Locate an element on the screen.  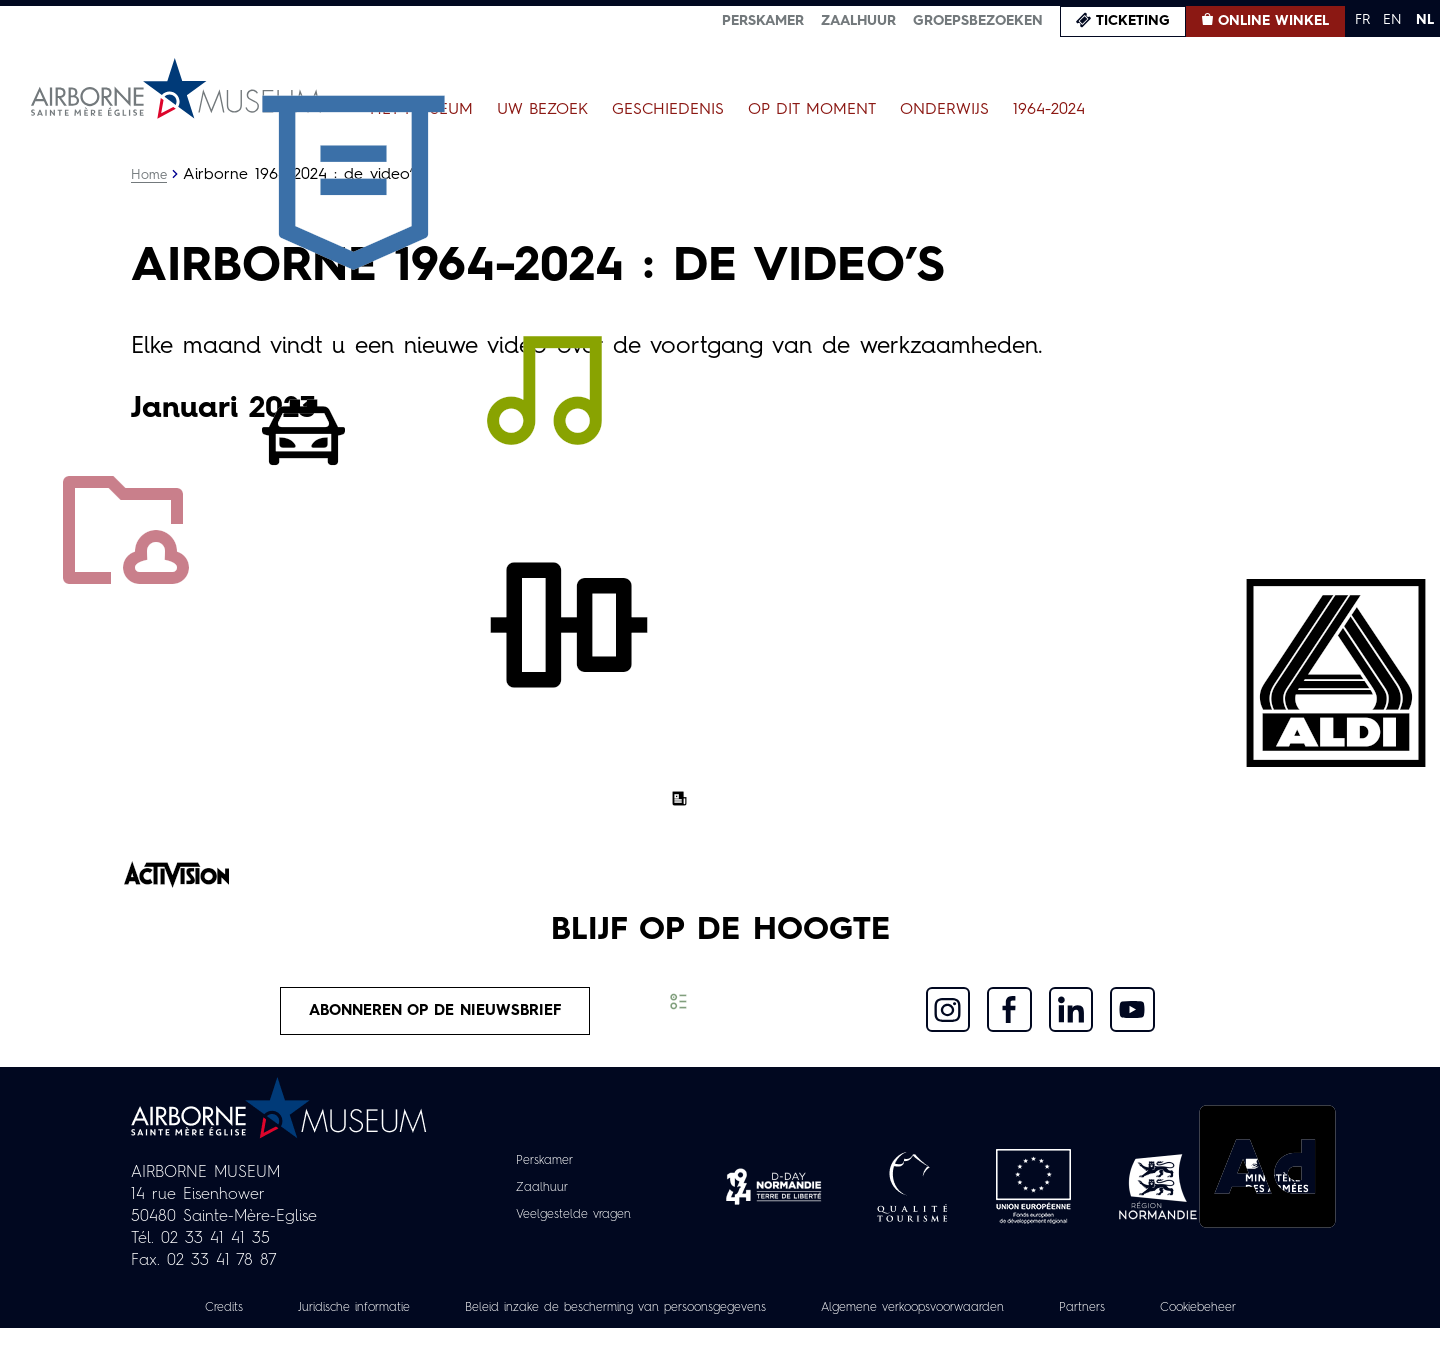
align items to vertical center is located at coordinates (569, 625).